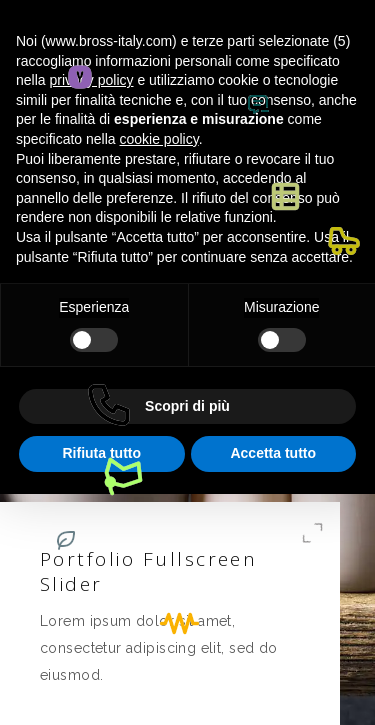 The image size is (375, 725). Describe the element at coordinates (344, 241) in the screenshot. I see `browse roller skating activities or locations` at that location.